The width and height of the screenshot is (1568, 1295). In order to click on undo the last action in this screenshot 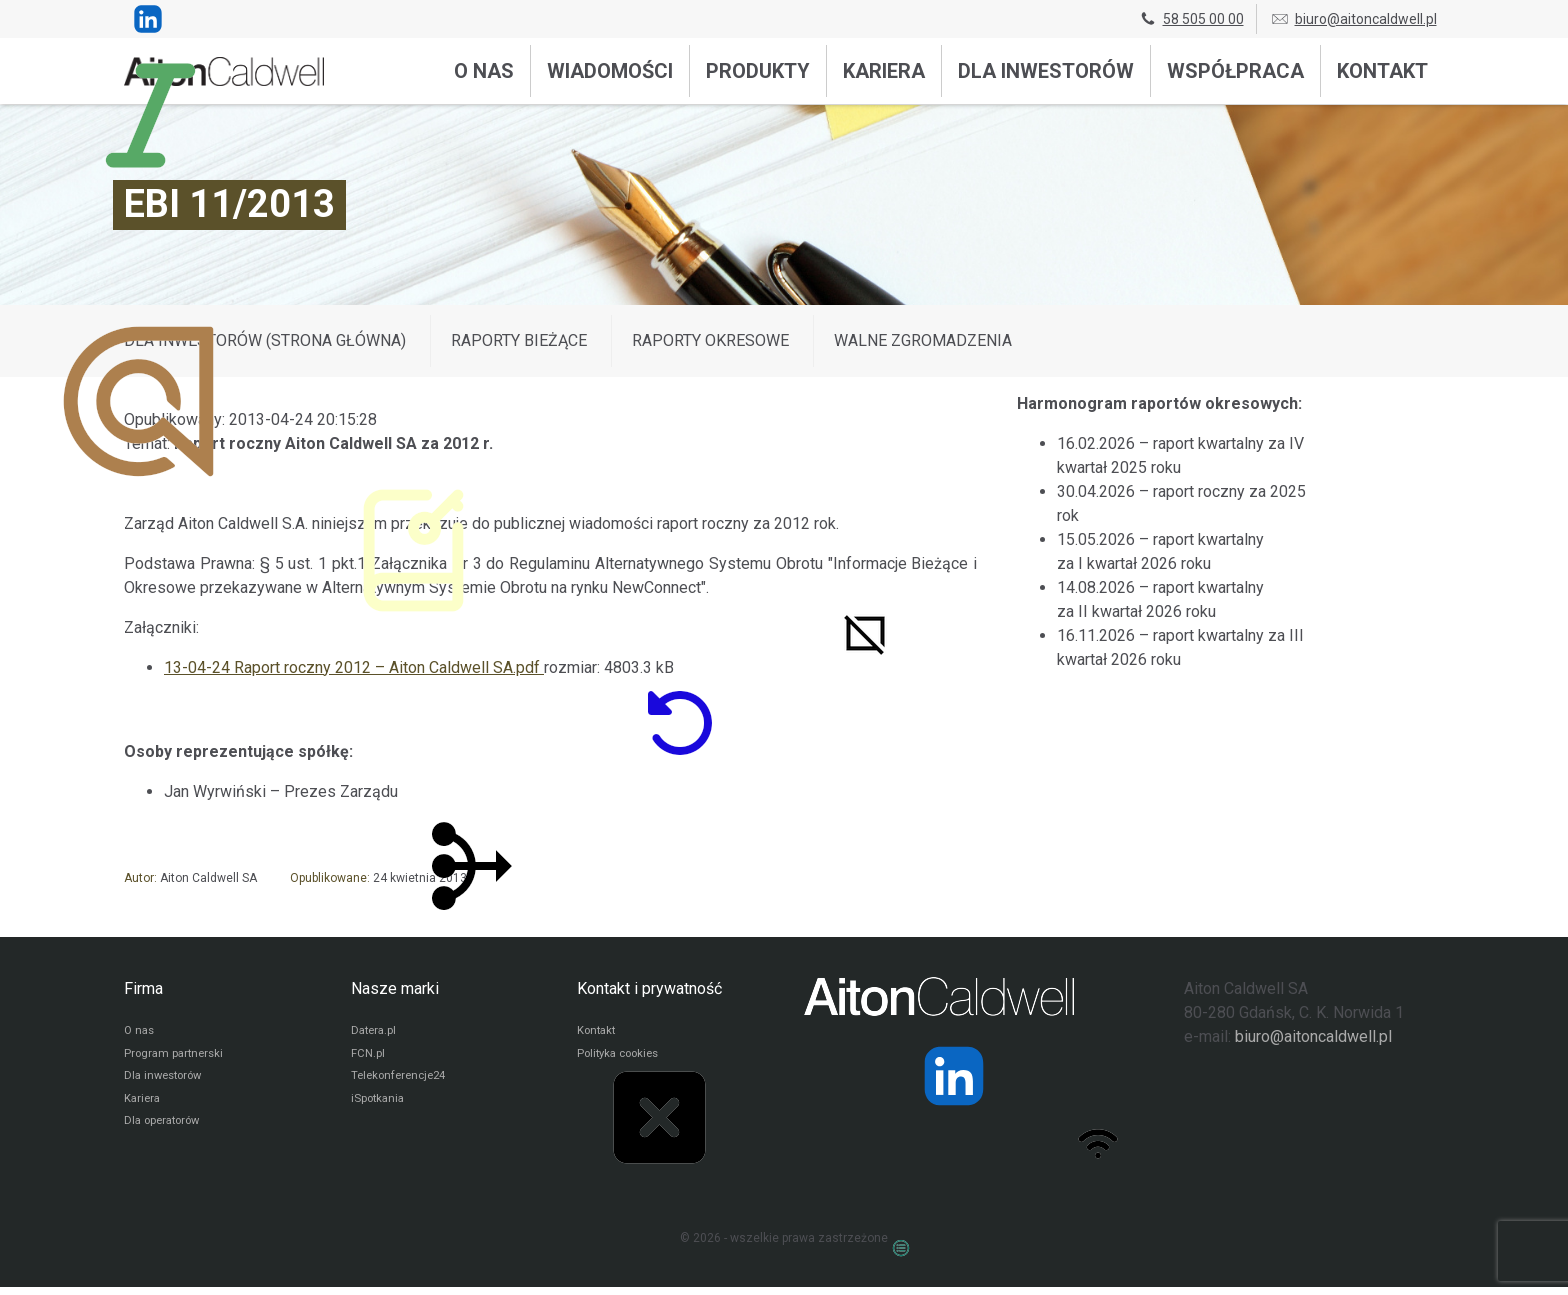, I will do `click(680, 723)`.